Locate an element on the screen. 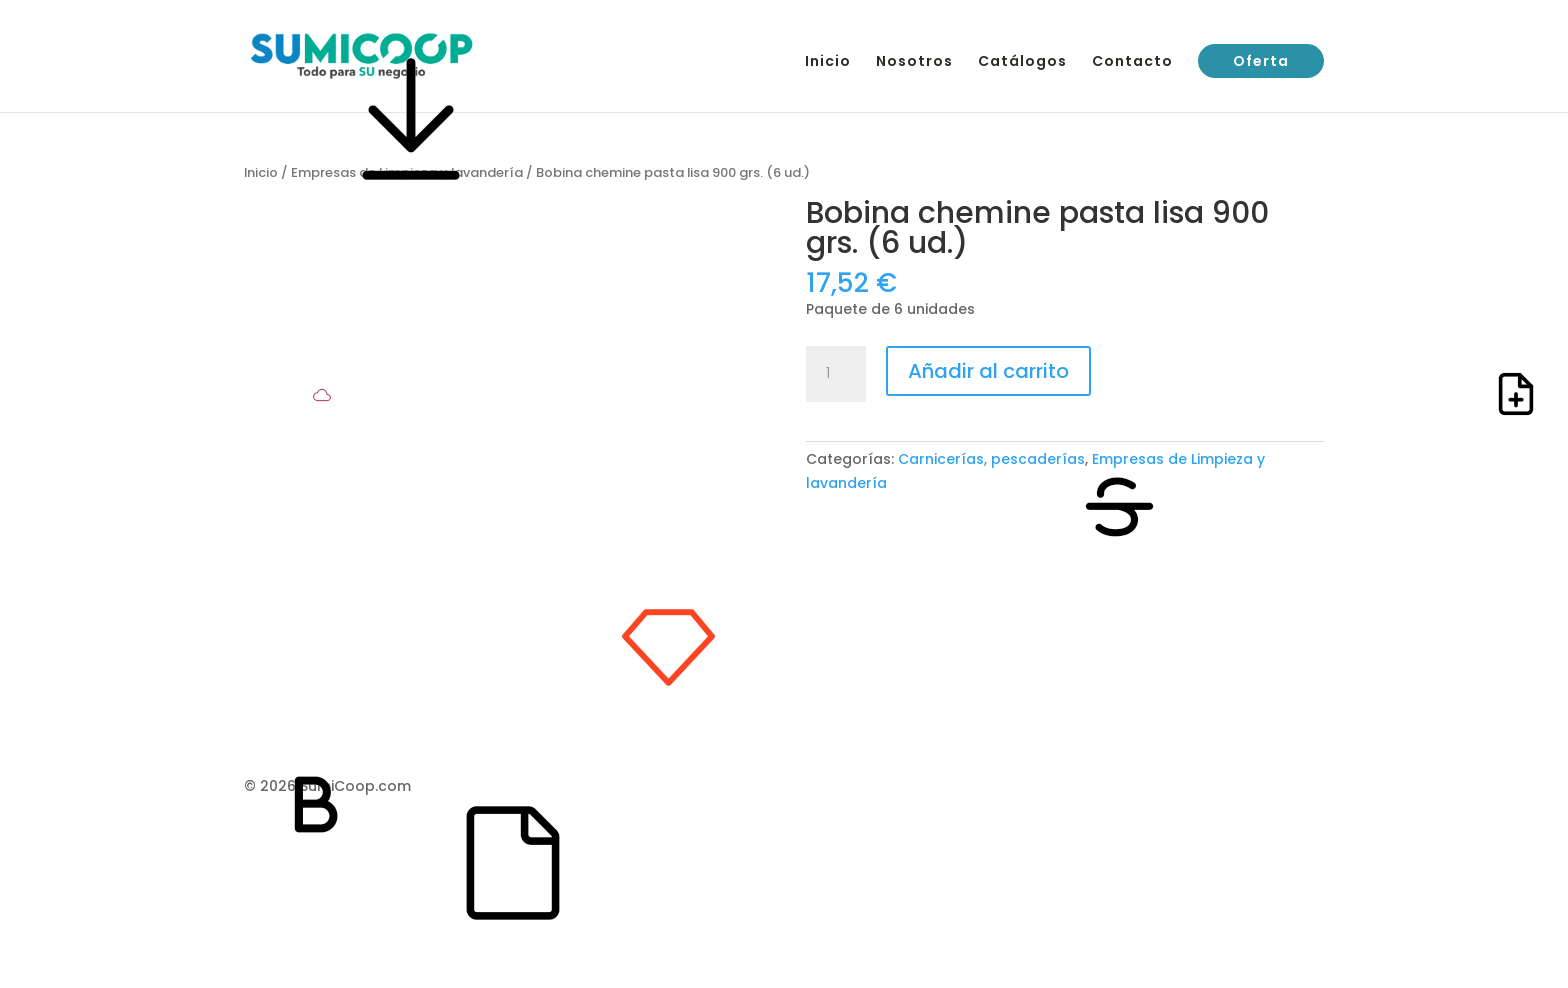 The width and height of the screenshot is (1568, 988). view or open a file is located at coordinates (513, 863).